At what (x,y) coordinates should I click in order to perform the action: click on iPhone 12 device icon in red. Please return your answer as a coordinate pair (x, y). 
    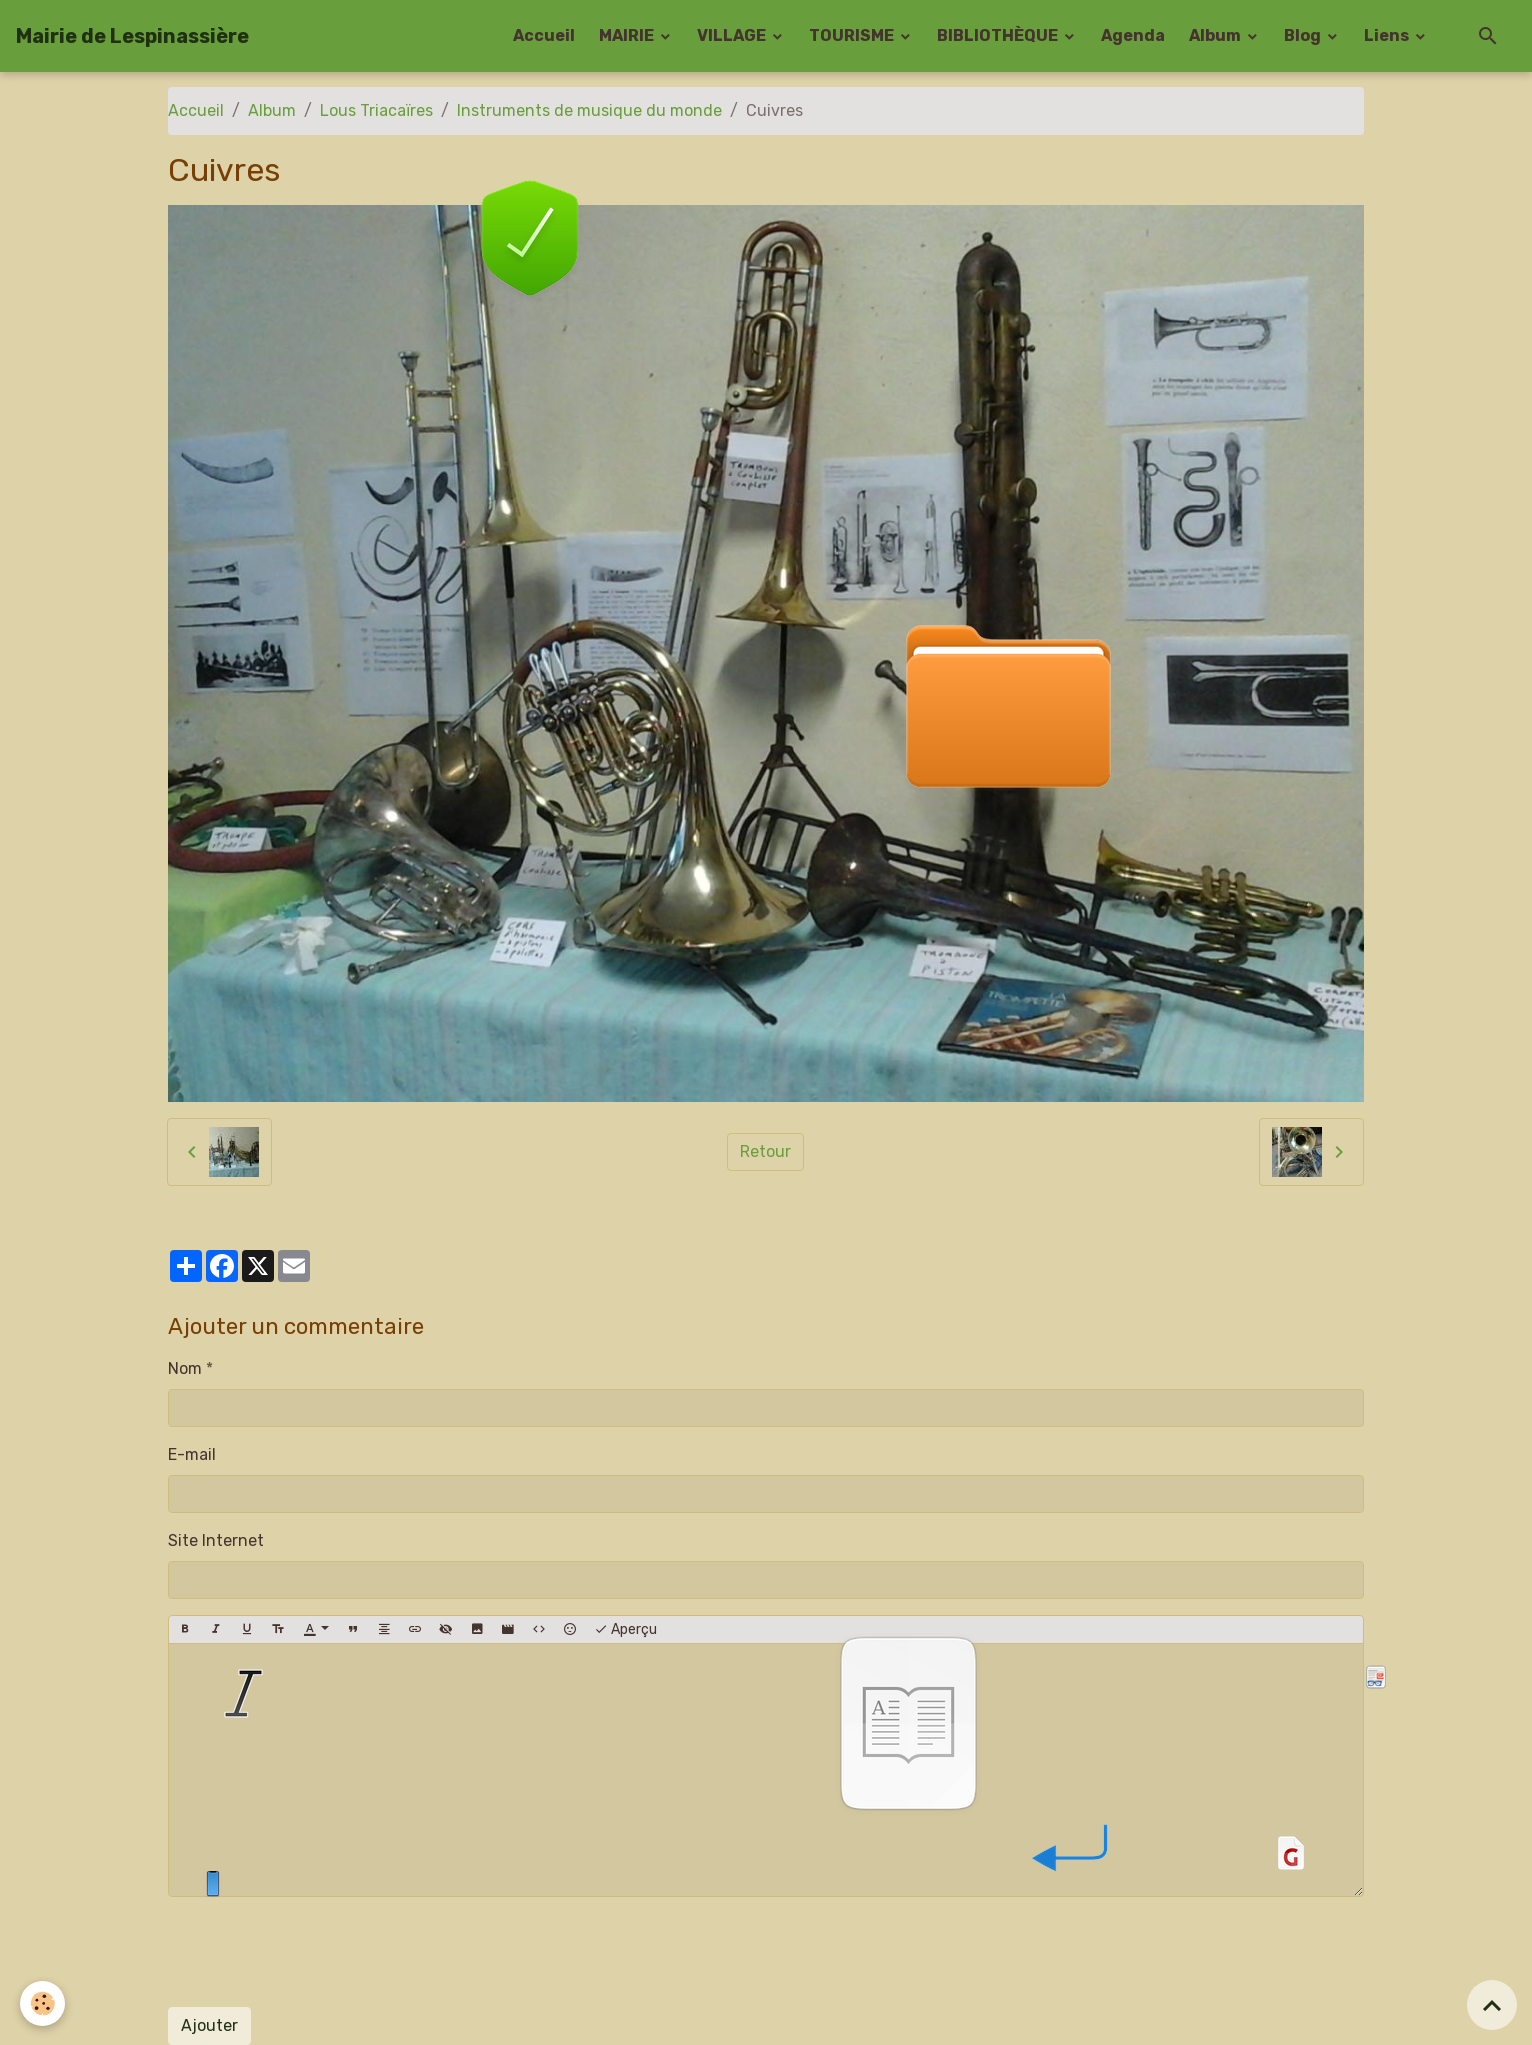
    Looking at the image, I should click on (213, 1884).